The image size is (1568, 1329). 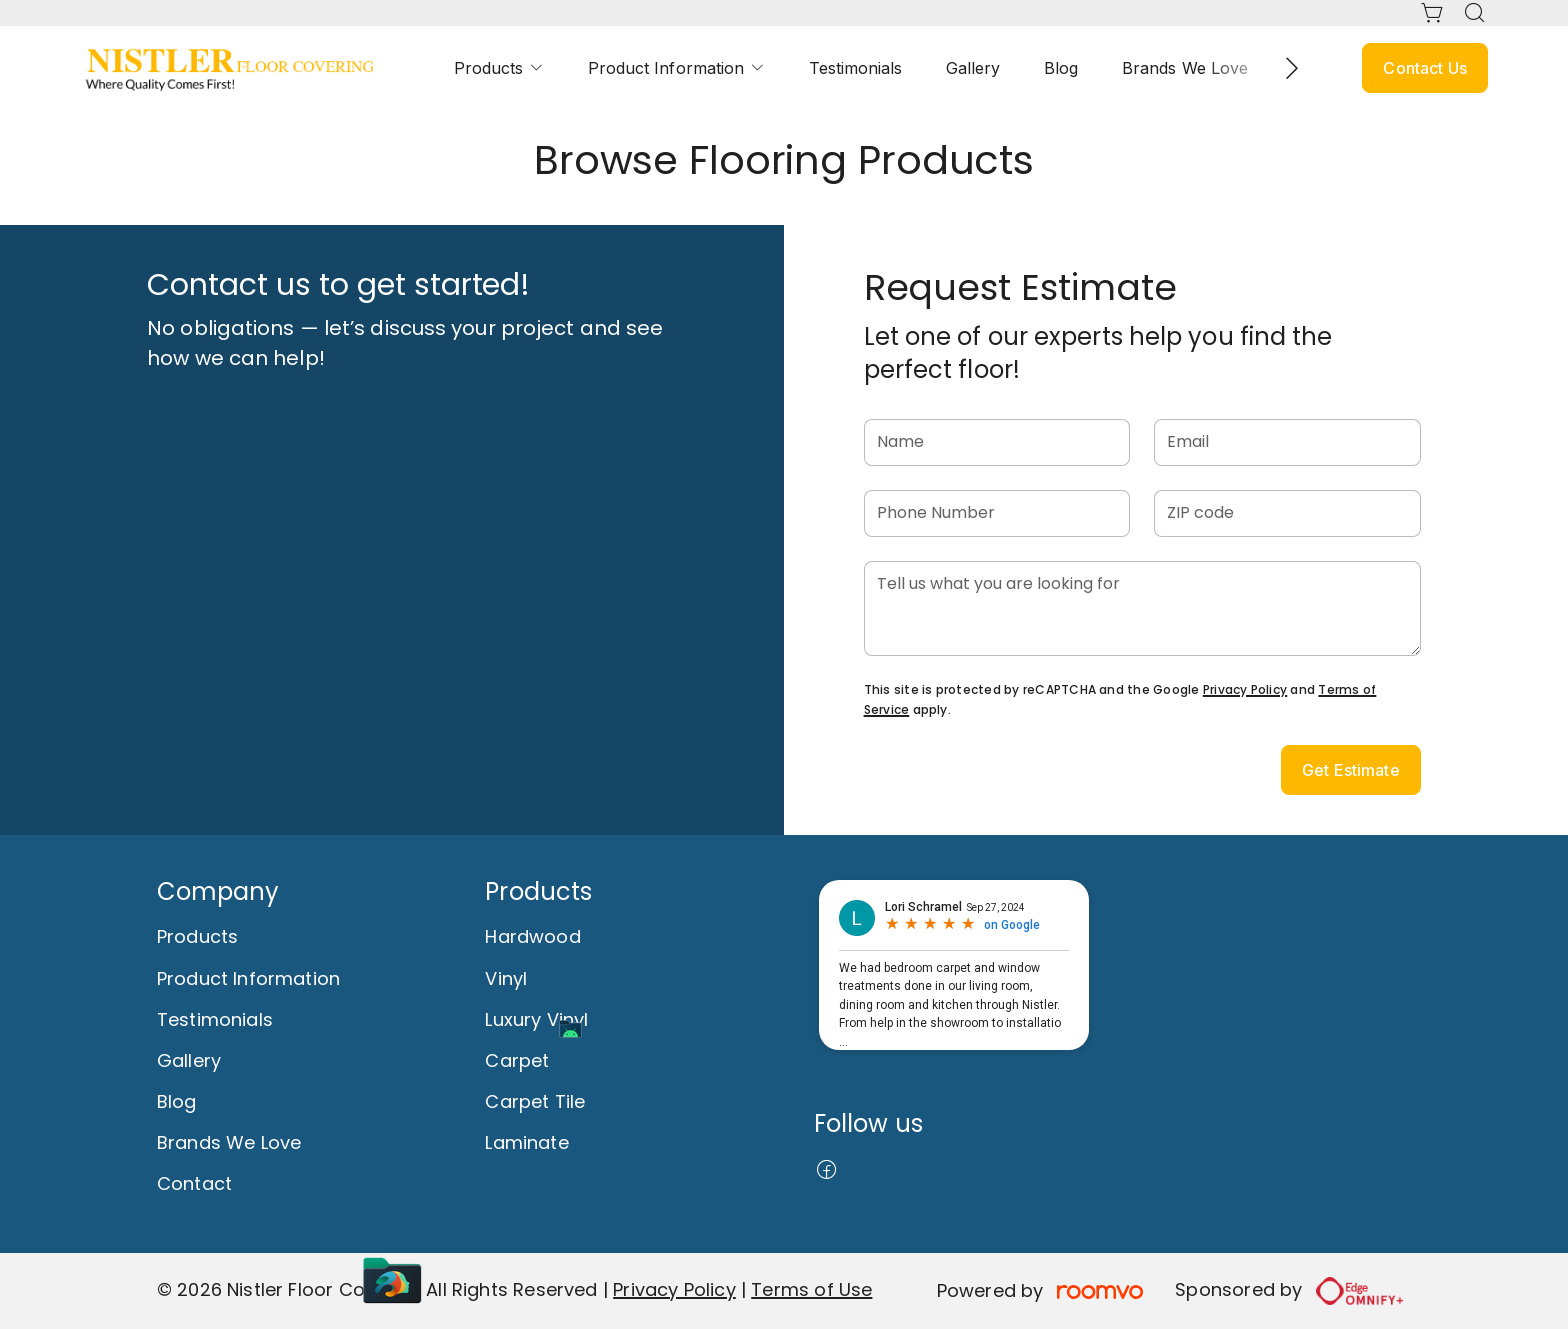 I want to click on open android files folder, so click(x=570, y=1029).